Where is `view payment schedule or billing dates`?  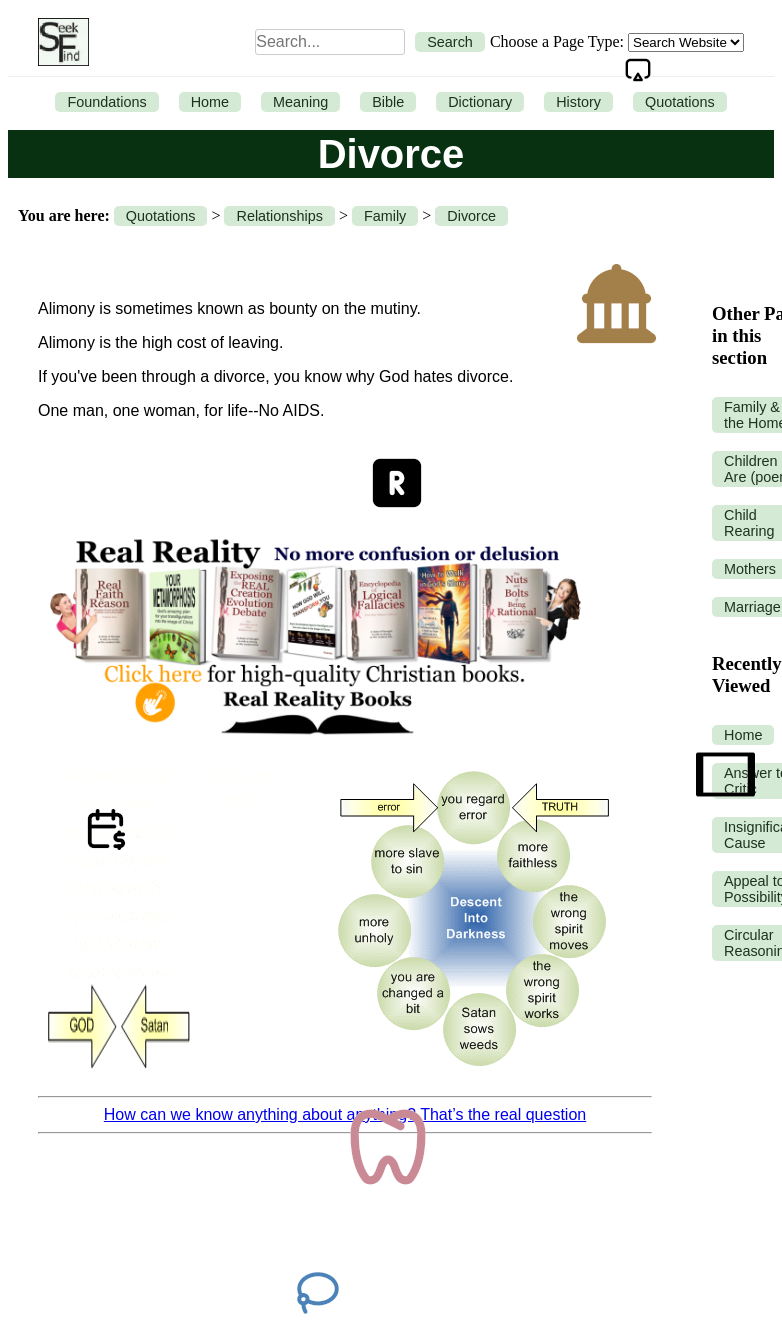
view payment schedule or billing dates is located at coordinates (105, 828).